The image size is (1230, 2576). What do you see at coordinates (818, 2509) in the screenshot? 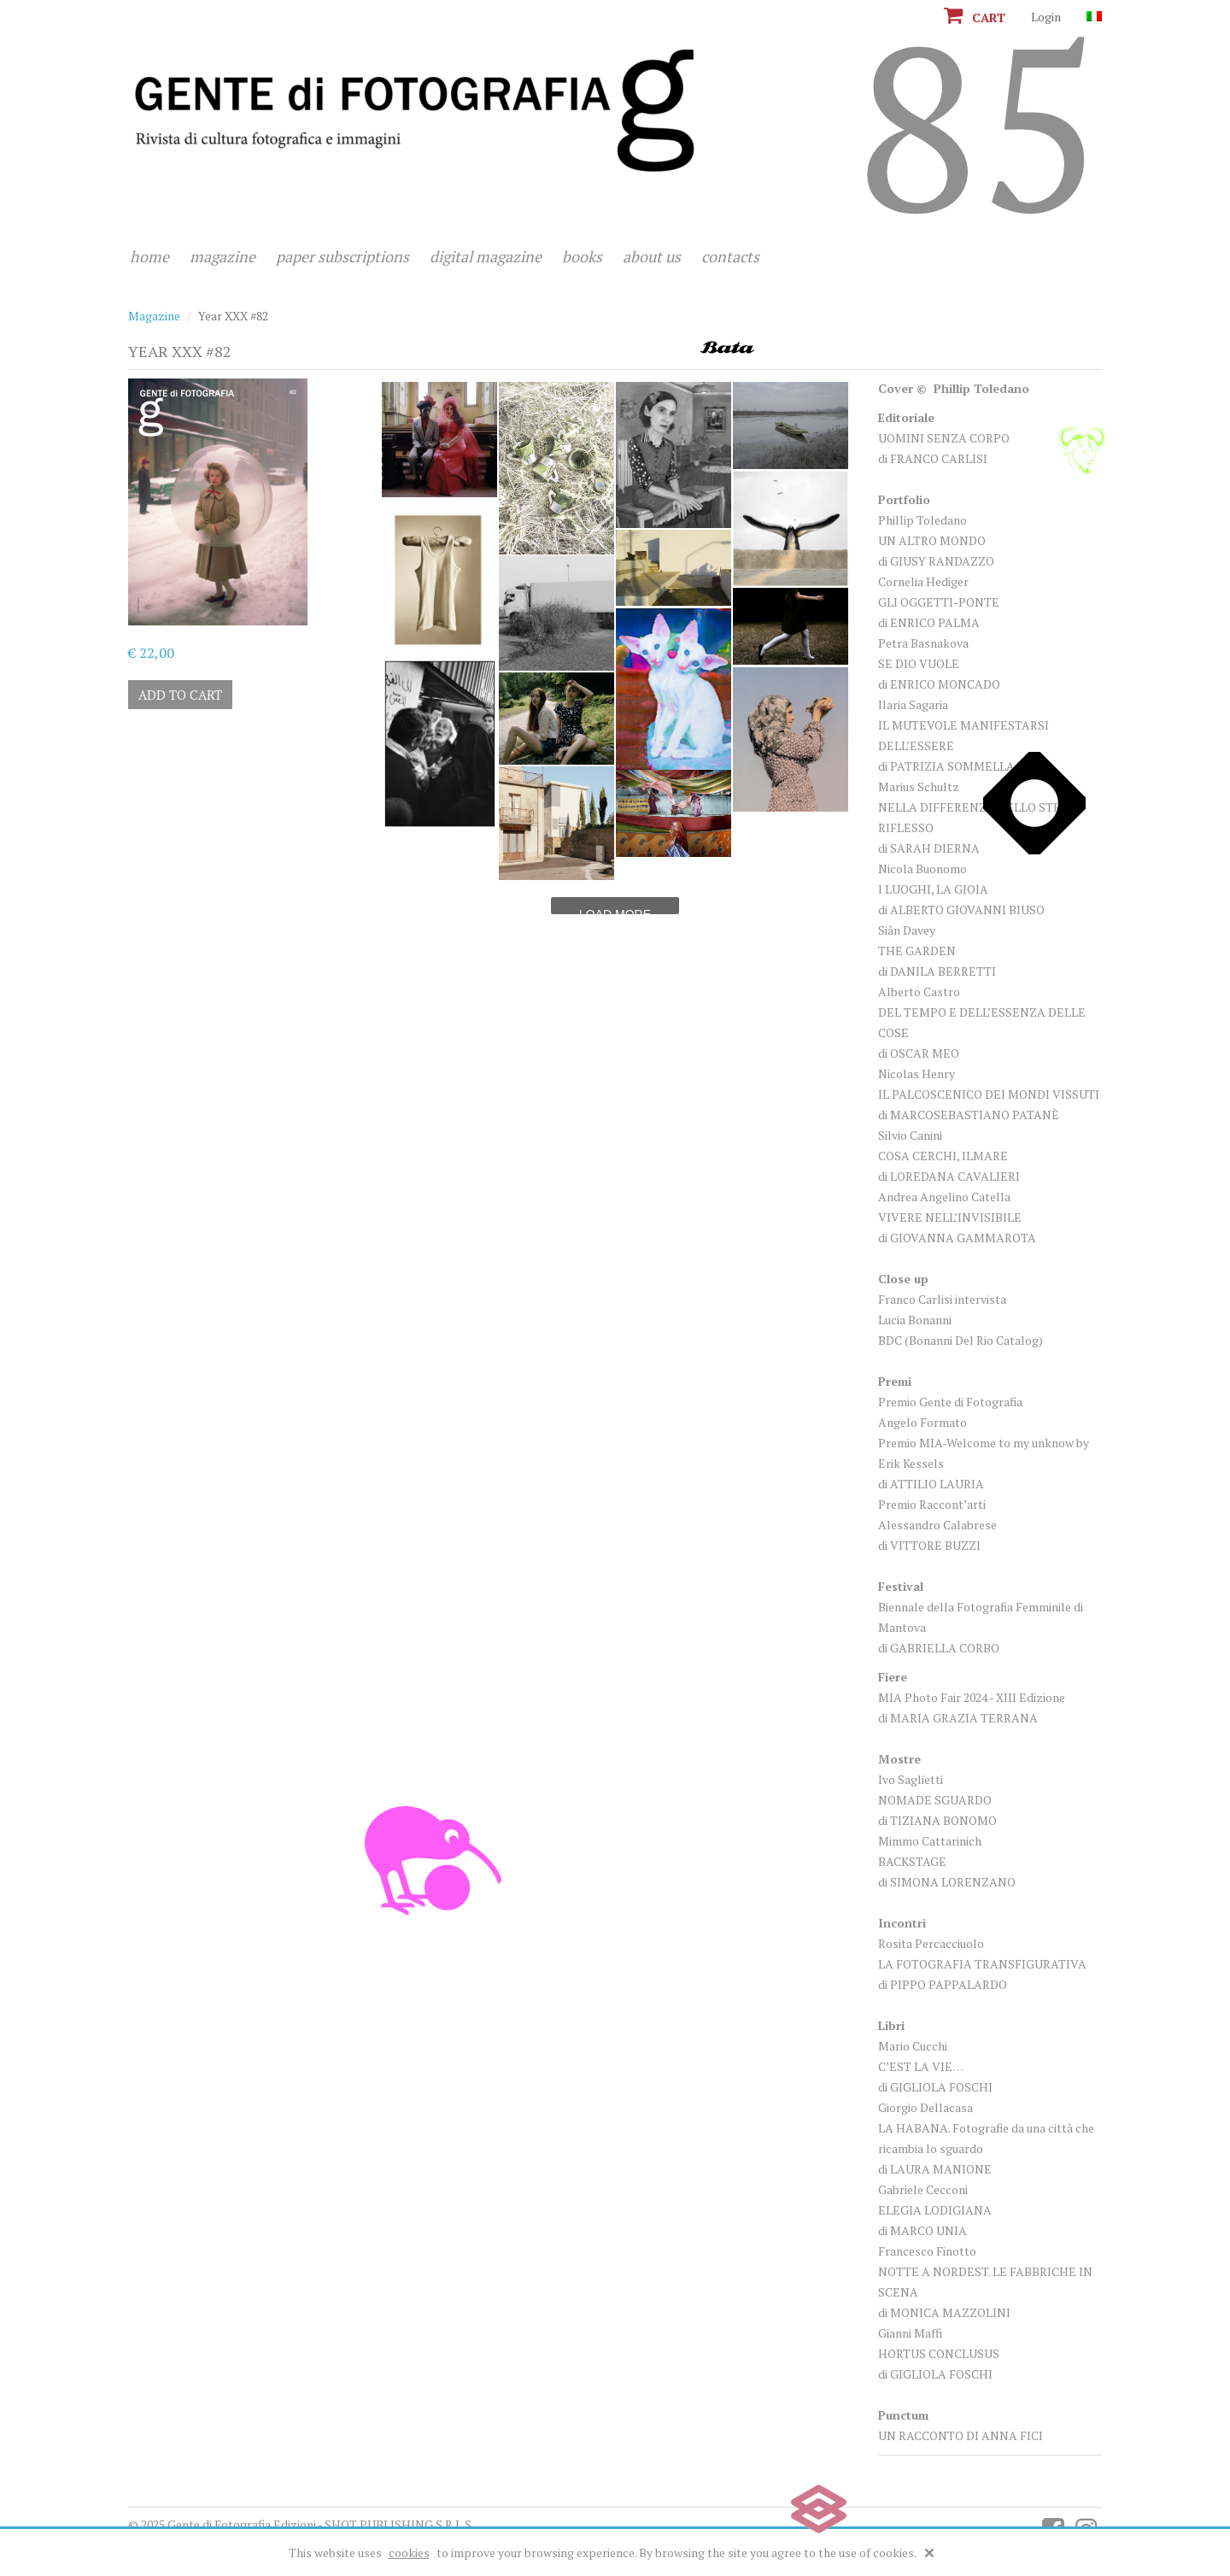
I see `gradio logo - open source machine learning interface framework` at bounding box center [818, 2509].